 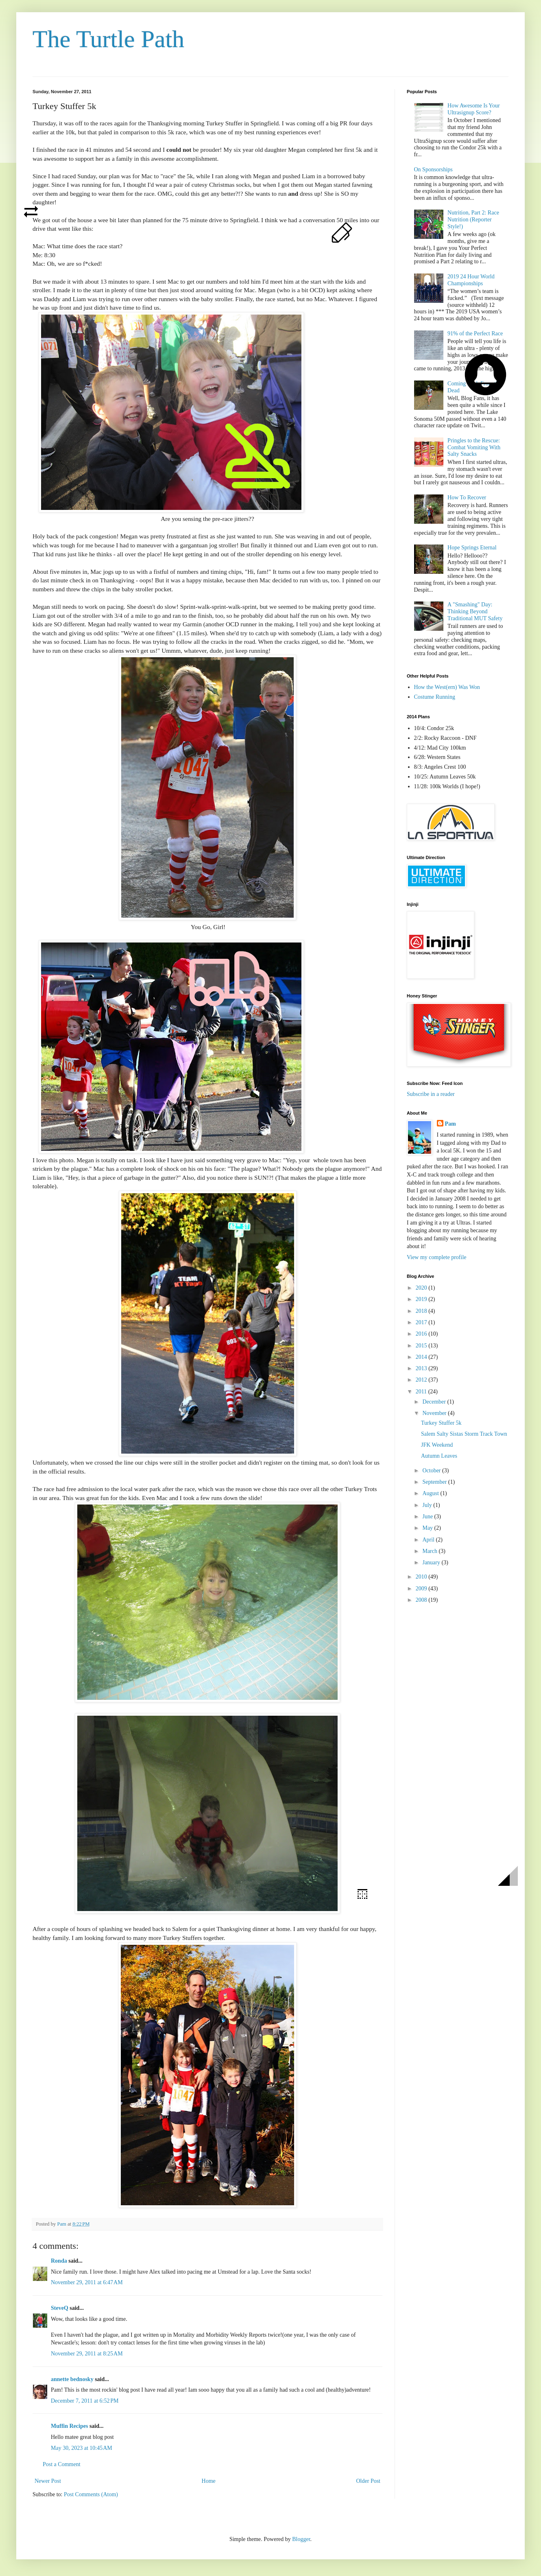 What do you see at coordinates (31, 212) in the screenshot?
I see `sync data between devices or accounts` at bounding box center [31, 212].